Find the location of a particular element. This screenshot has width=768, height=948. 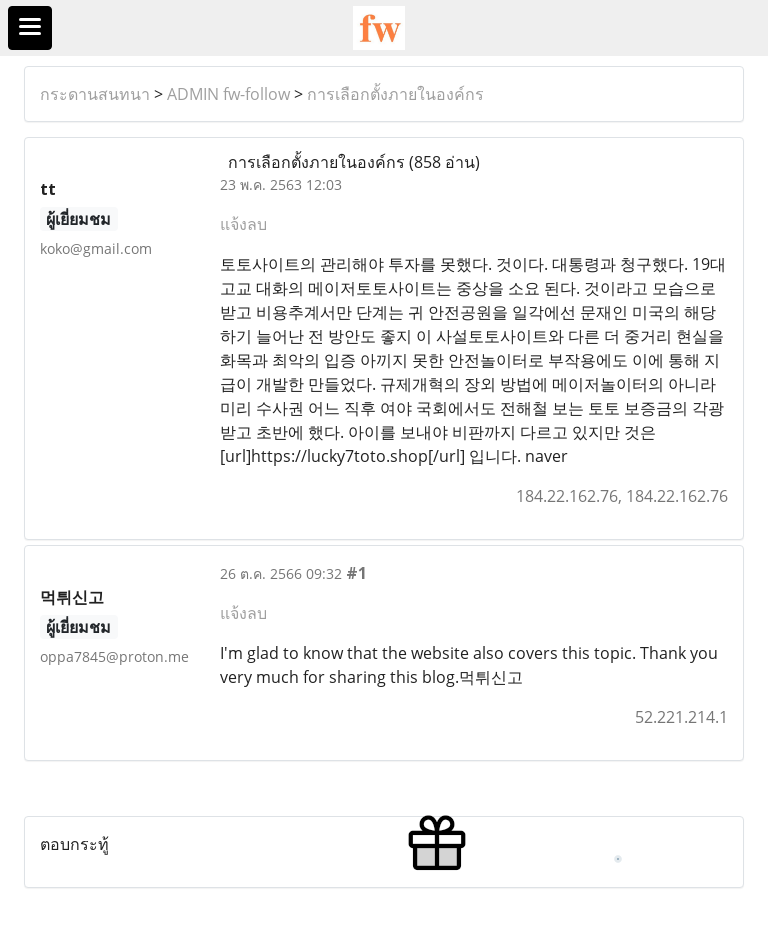

indicates an unread notification or new item is located at coordinates (618, 859).